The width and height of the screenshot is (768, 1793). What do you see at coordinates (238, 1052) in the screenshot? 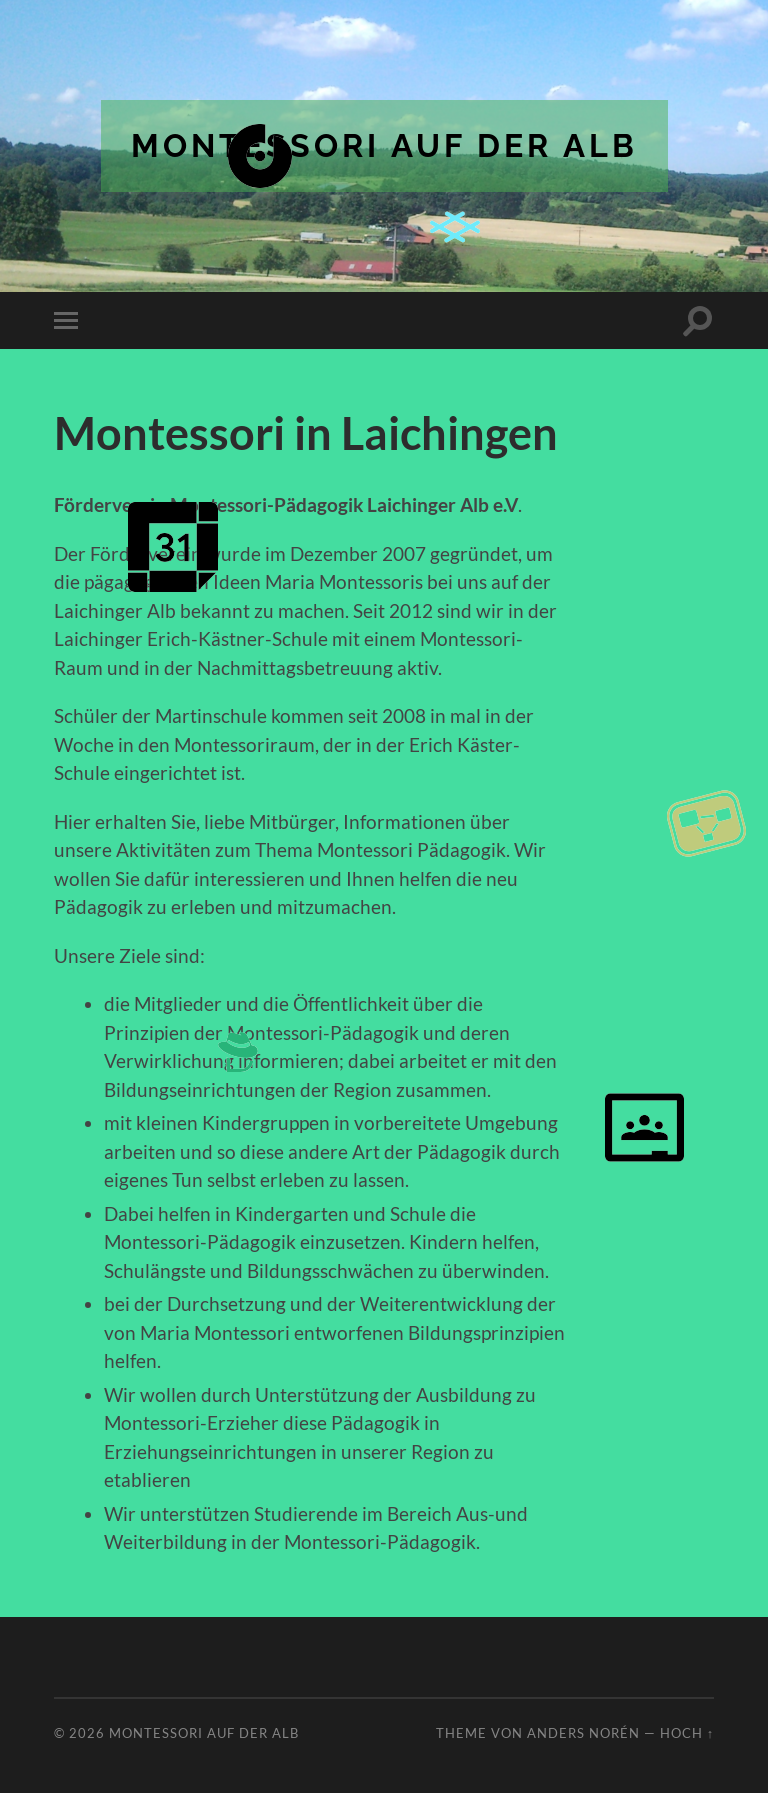
I see `cyberdefenders platform logo` at bounding box center [238, 1052].